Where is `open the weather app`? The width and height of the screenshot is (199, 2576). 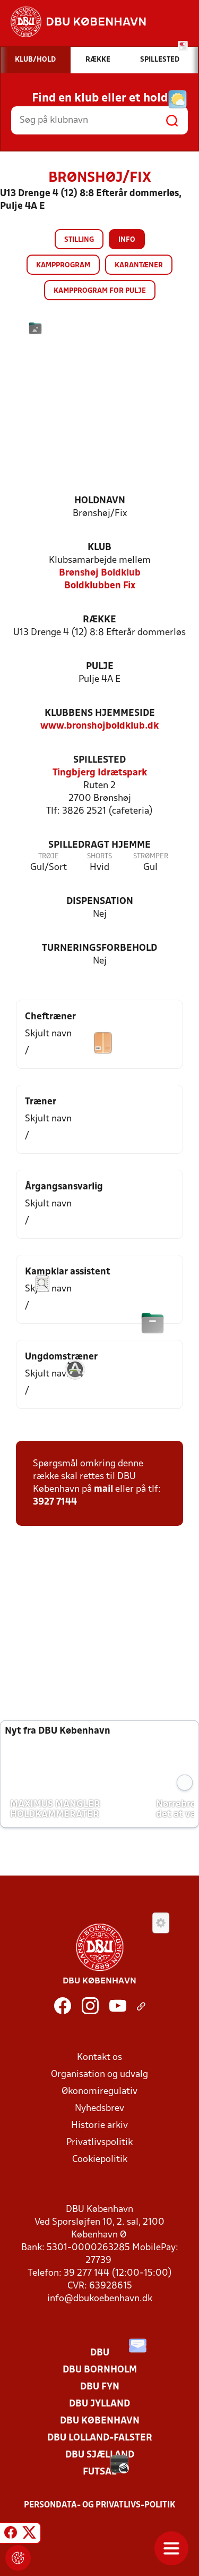 open the weather app is located at coordinates (177, 99).